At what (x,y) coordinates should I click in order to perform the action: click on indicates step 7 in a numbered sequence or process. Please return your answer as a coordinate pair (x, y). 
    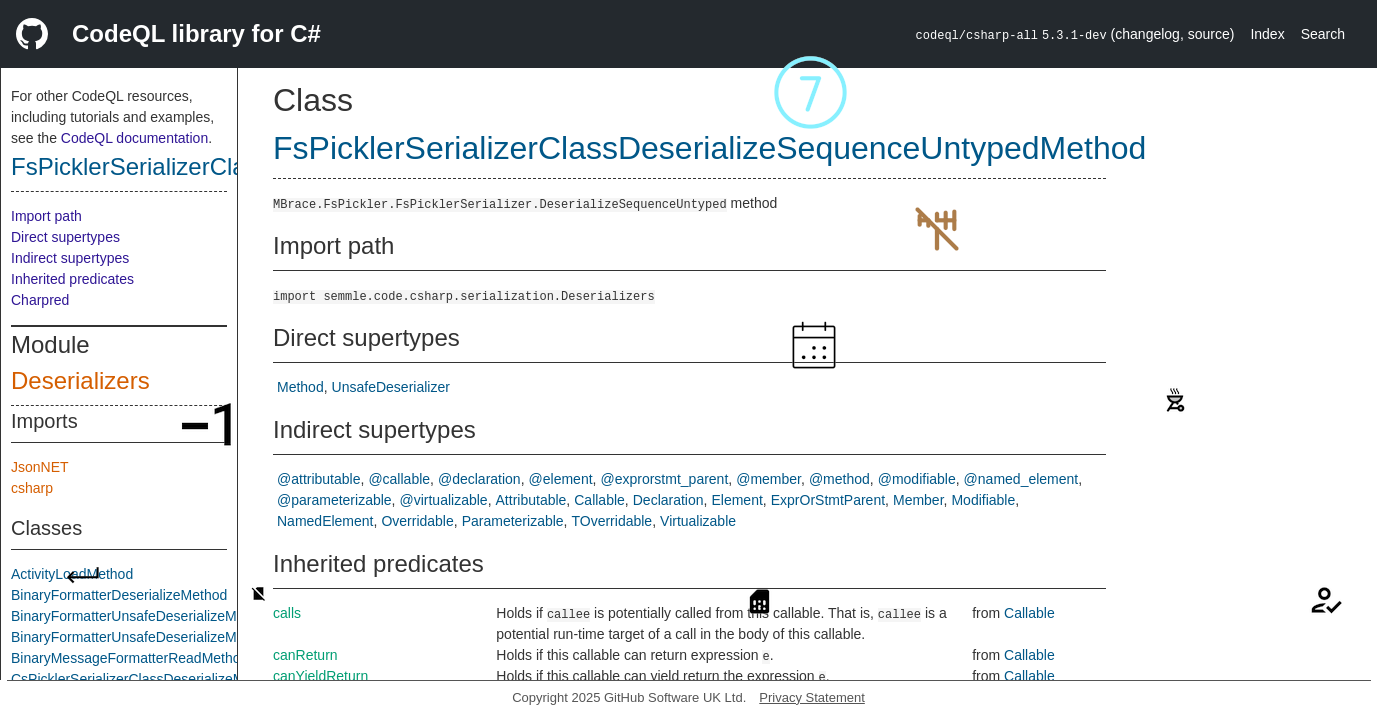
    Looking at the image, I should click on (810, 92).